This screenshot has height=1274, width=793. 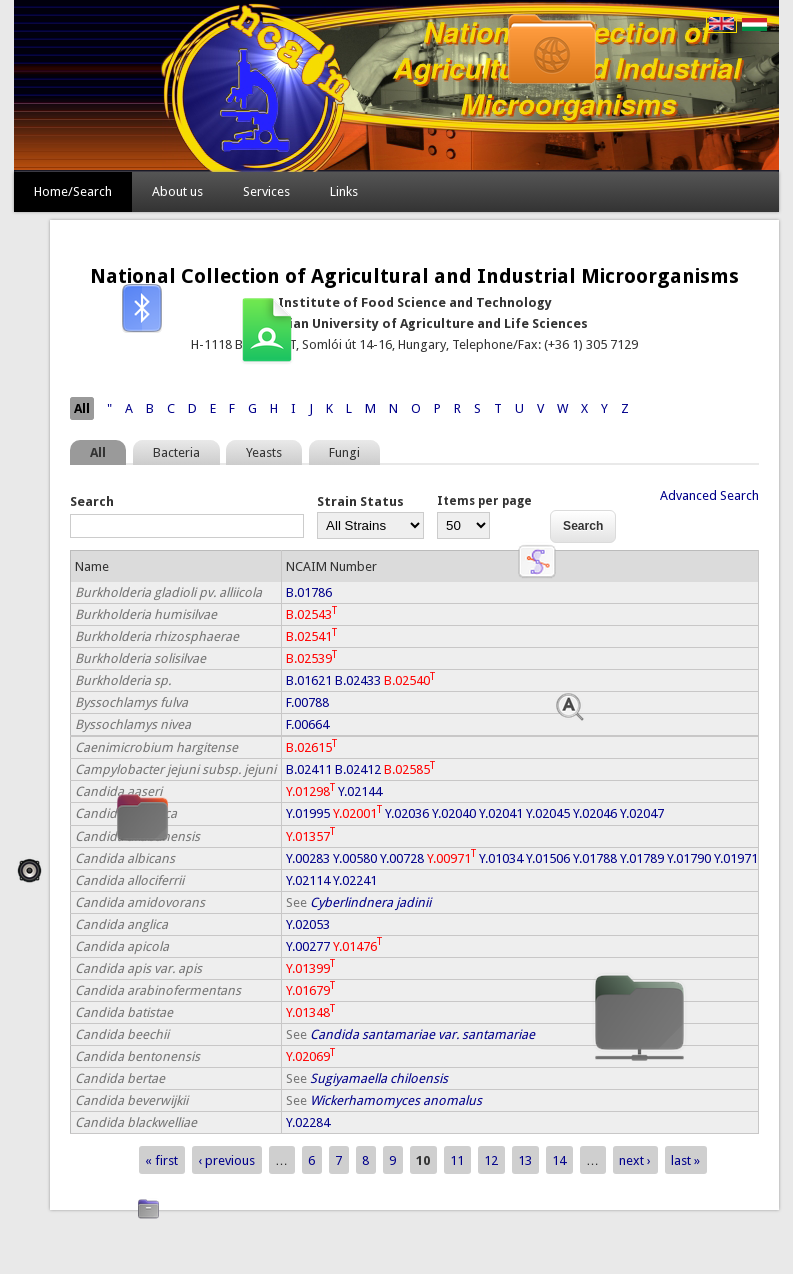 What do you see at coordinates (142, 308) in the screenshot?
I see `access bluetooth settings` at bounding box center [142, 308].